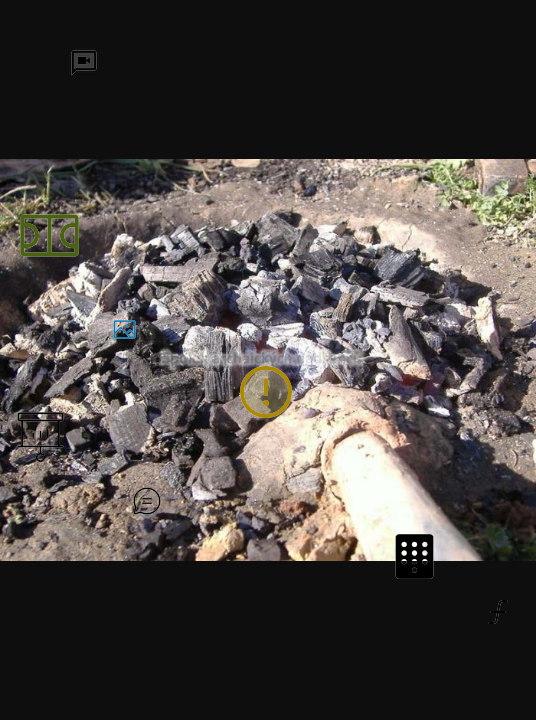 The height and width of the screenshot is (720, 536). Describe the element at coordinates (84, 63) in the screenshot. I see `start a video chat conversation` at that location.